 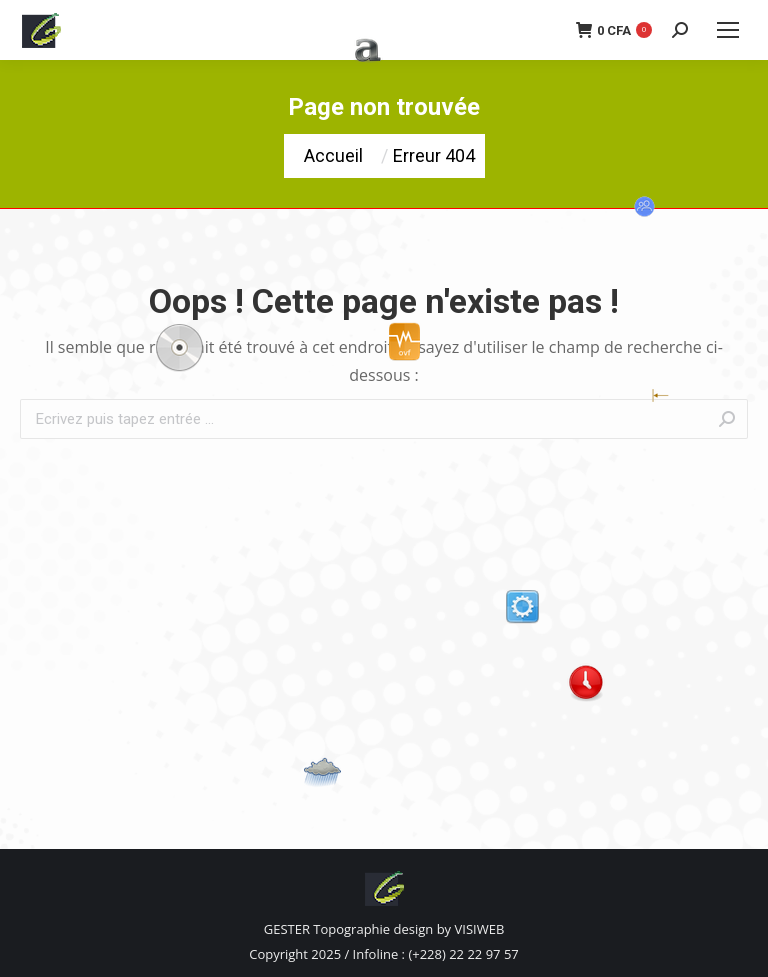 What do you see at coordinates (660, 395) in the screenshot?
I see `go to the first item in a list or sequence` at bounding box center [660, 395].